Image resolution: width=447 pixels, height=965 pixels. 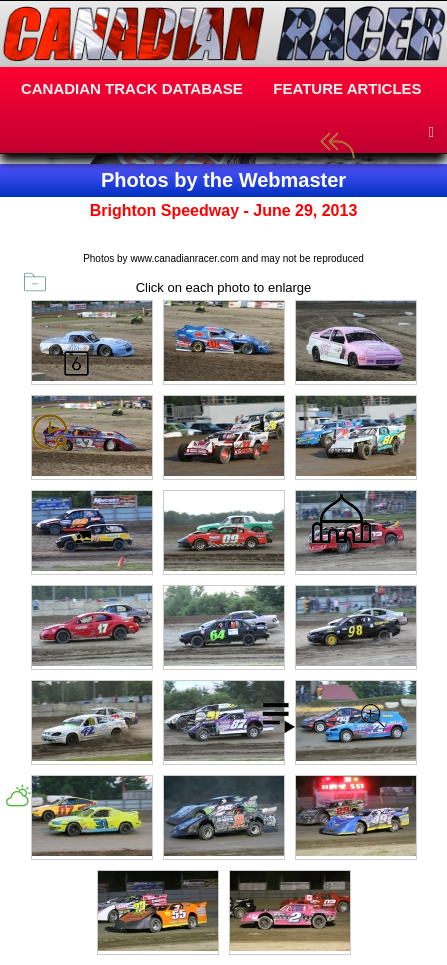 I want to click on play all items in a playlist, so click(x=280, y=716).